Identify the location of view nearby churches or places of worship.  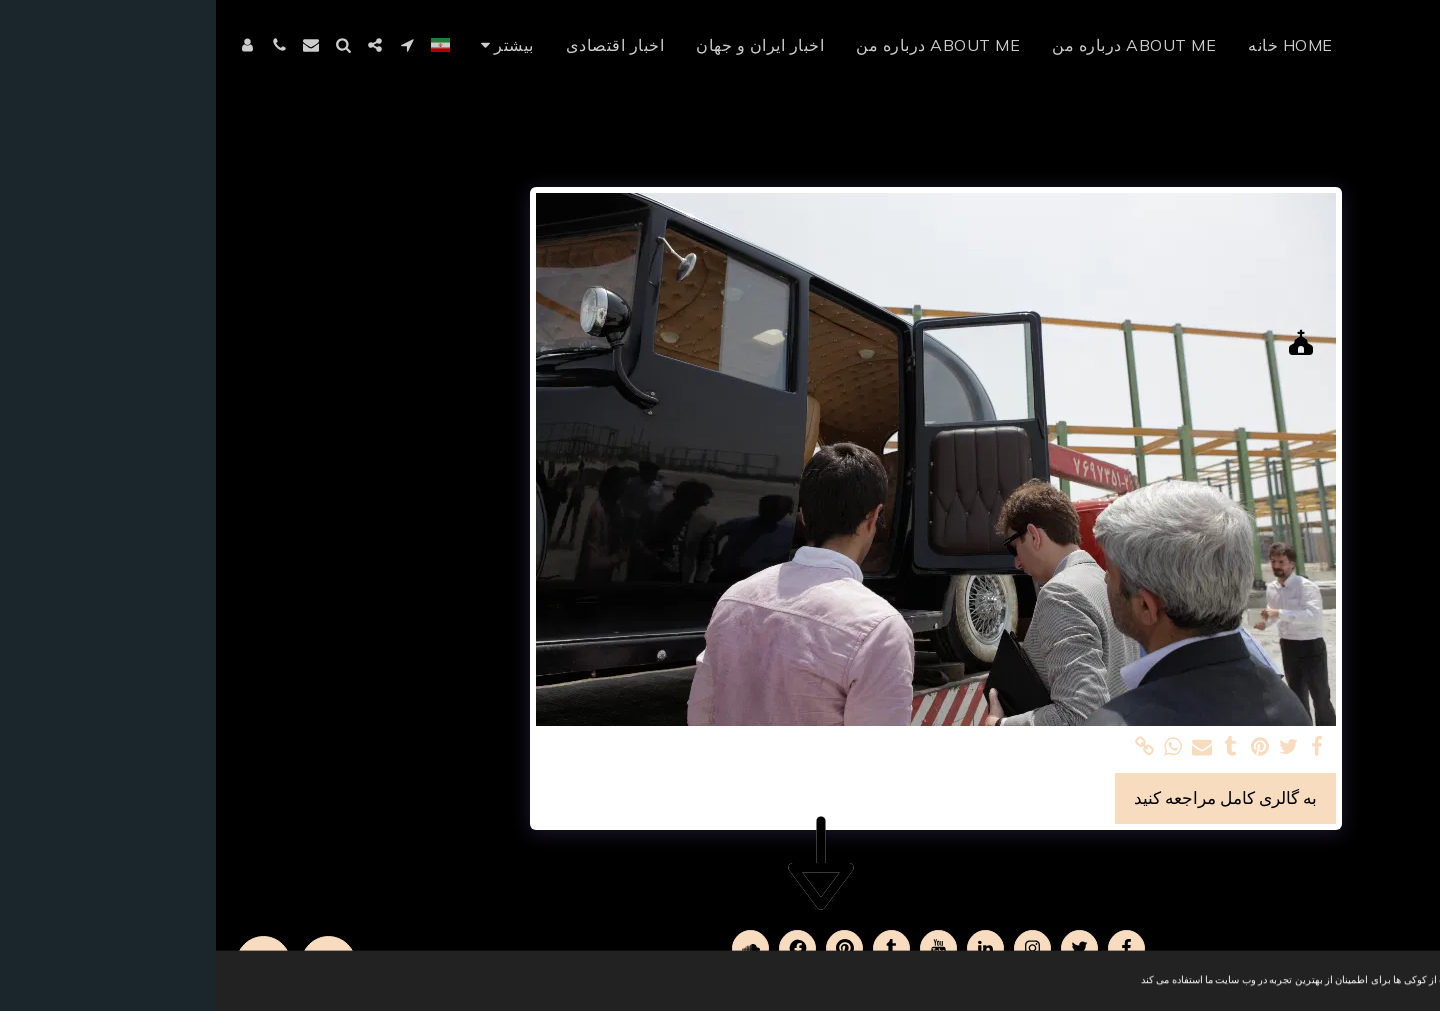
(1301, 343).